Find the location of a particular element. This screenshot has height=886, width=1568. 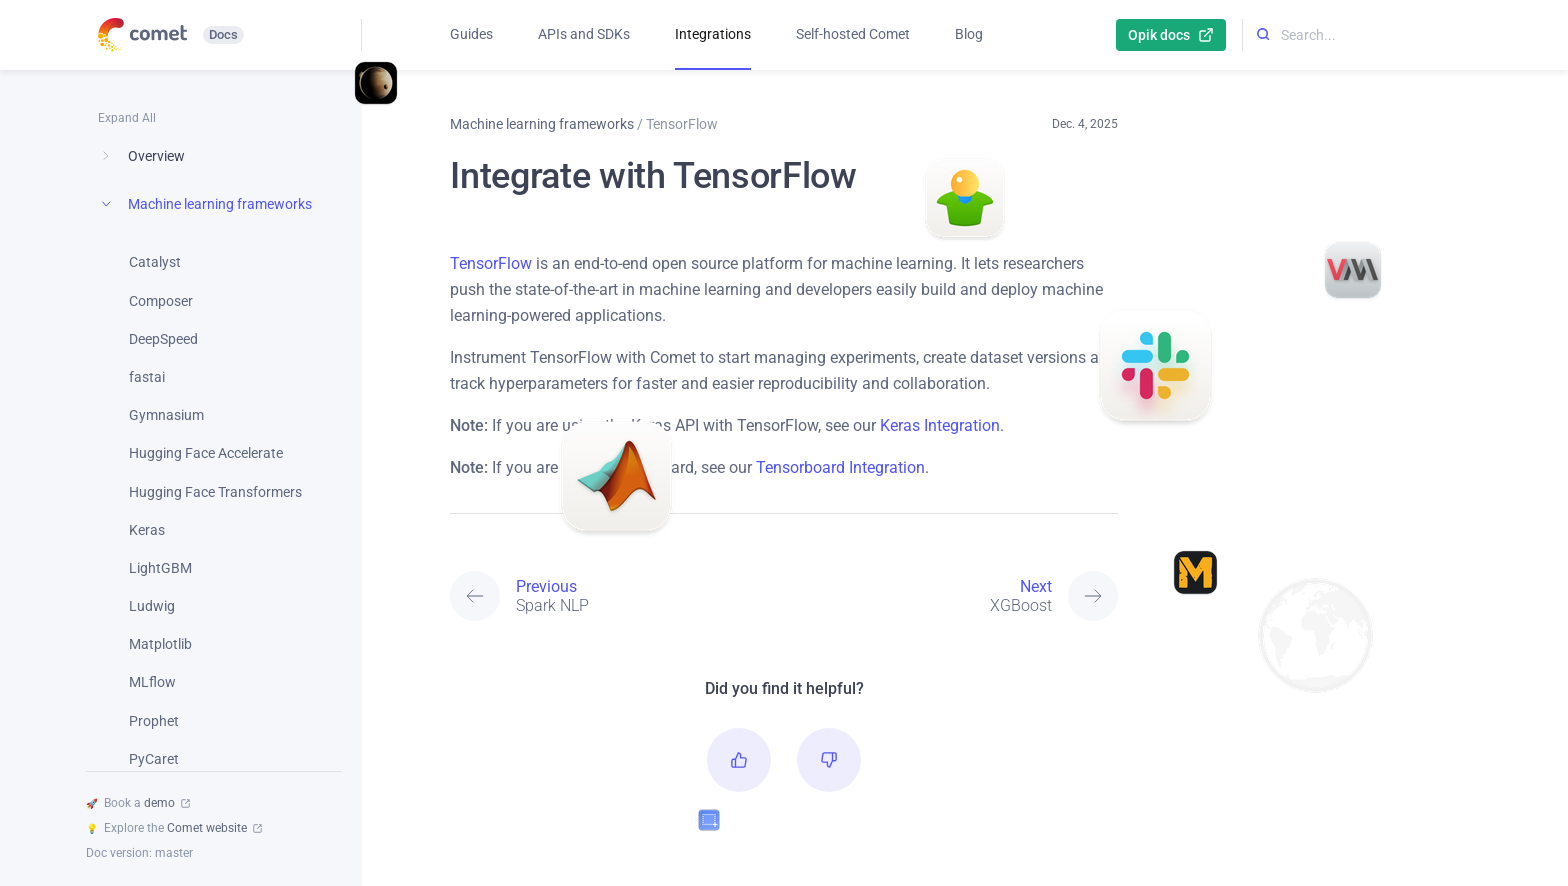

open MATLAB application is located at coordinates (616, 476).